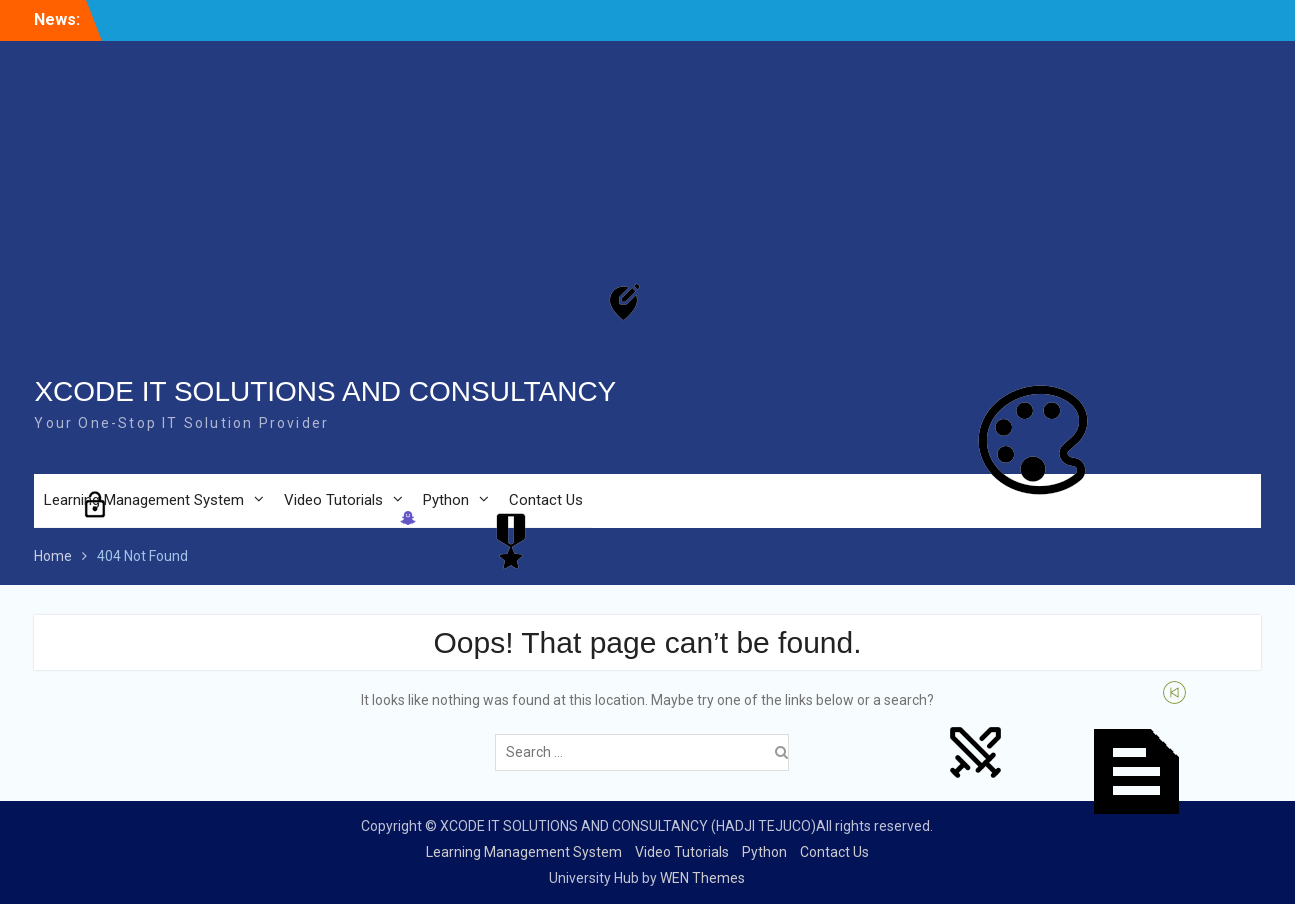 The image size is (1295, 904). What do you see at coordinates (1174, 692) in the screenshot?
I see `skip to previous track` at bounding box center [1174, 692].